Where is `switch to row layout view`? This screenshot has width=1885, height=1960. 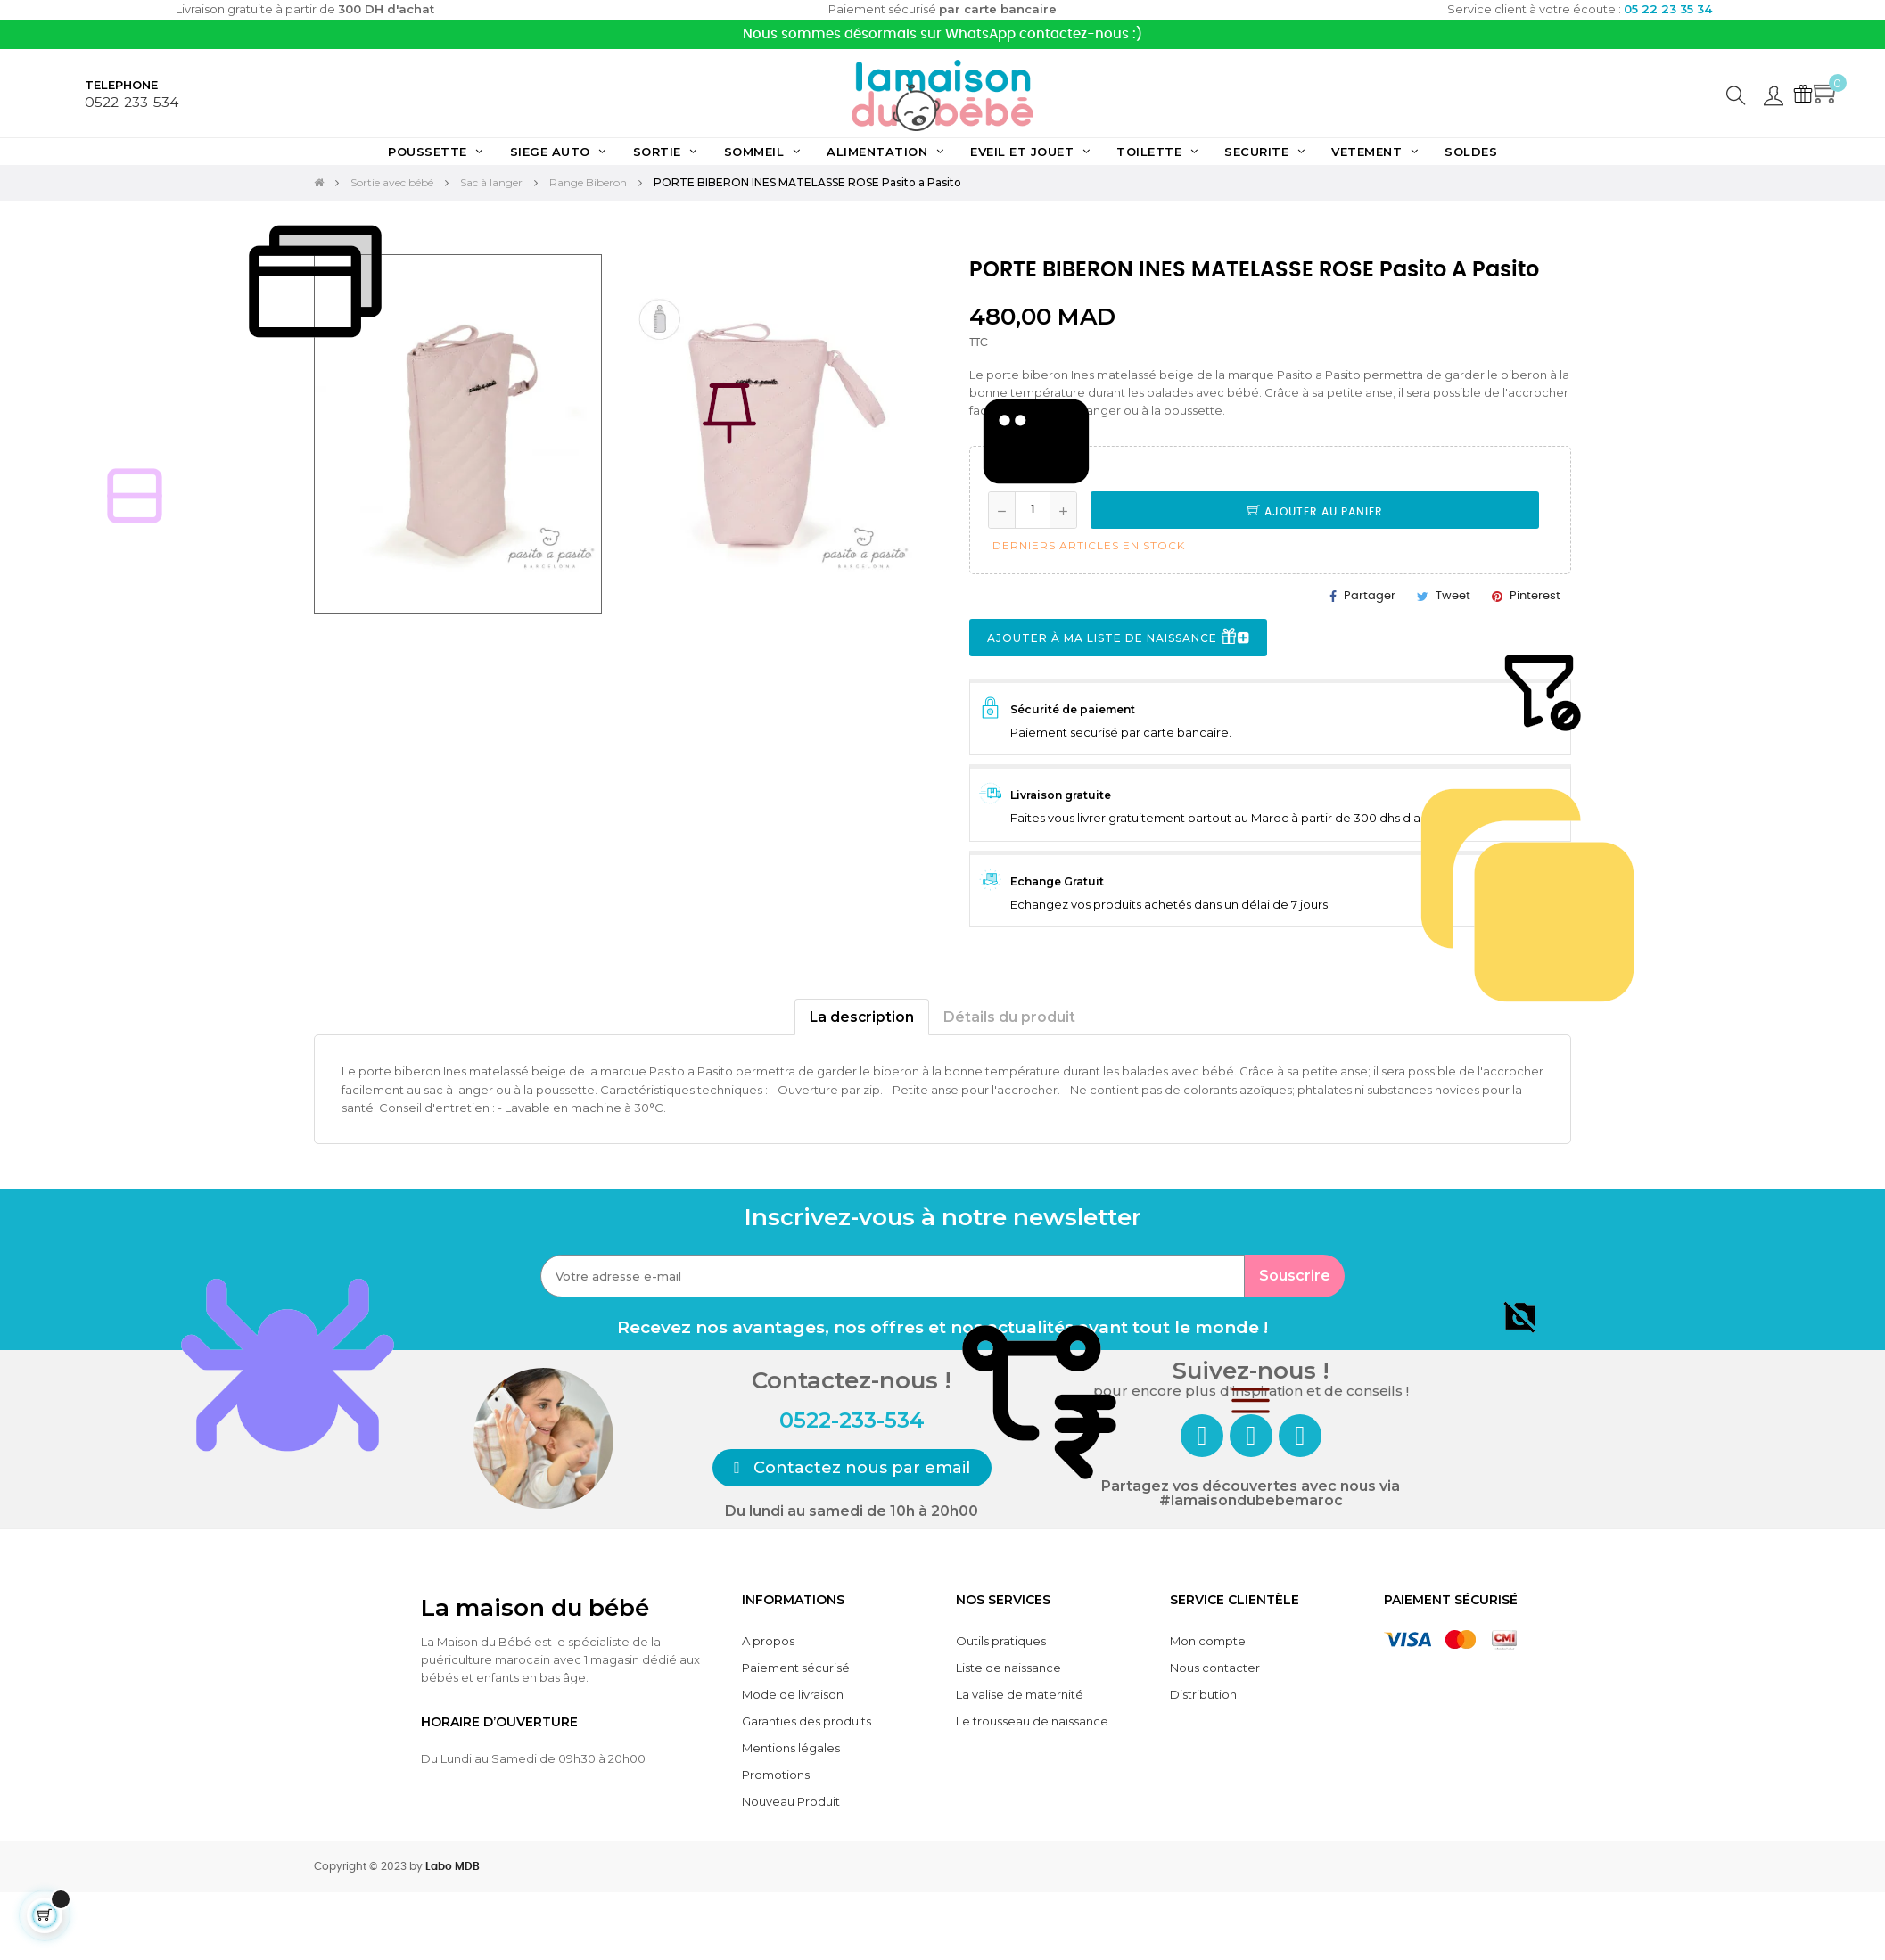 switch to row layout view is located at coordinates (135, 496).